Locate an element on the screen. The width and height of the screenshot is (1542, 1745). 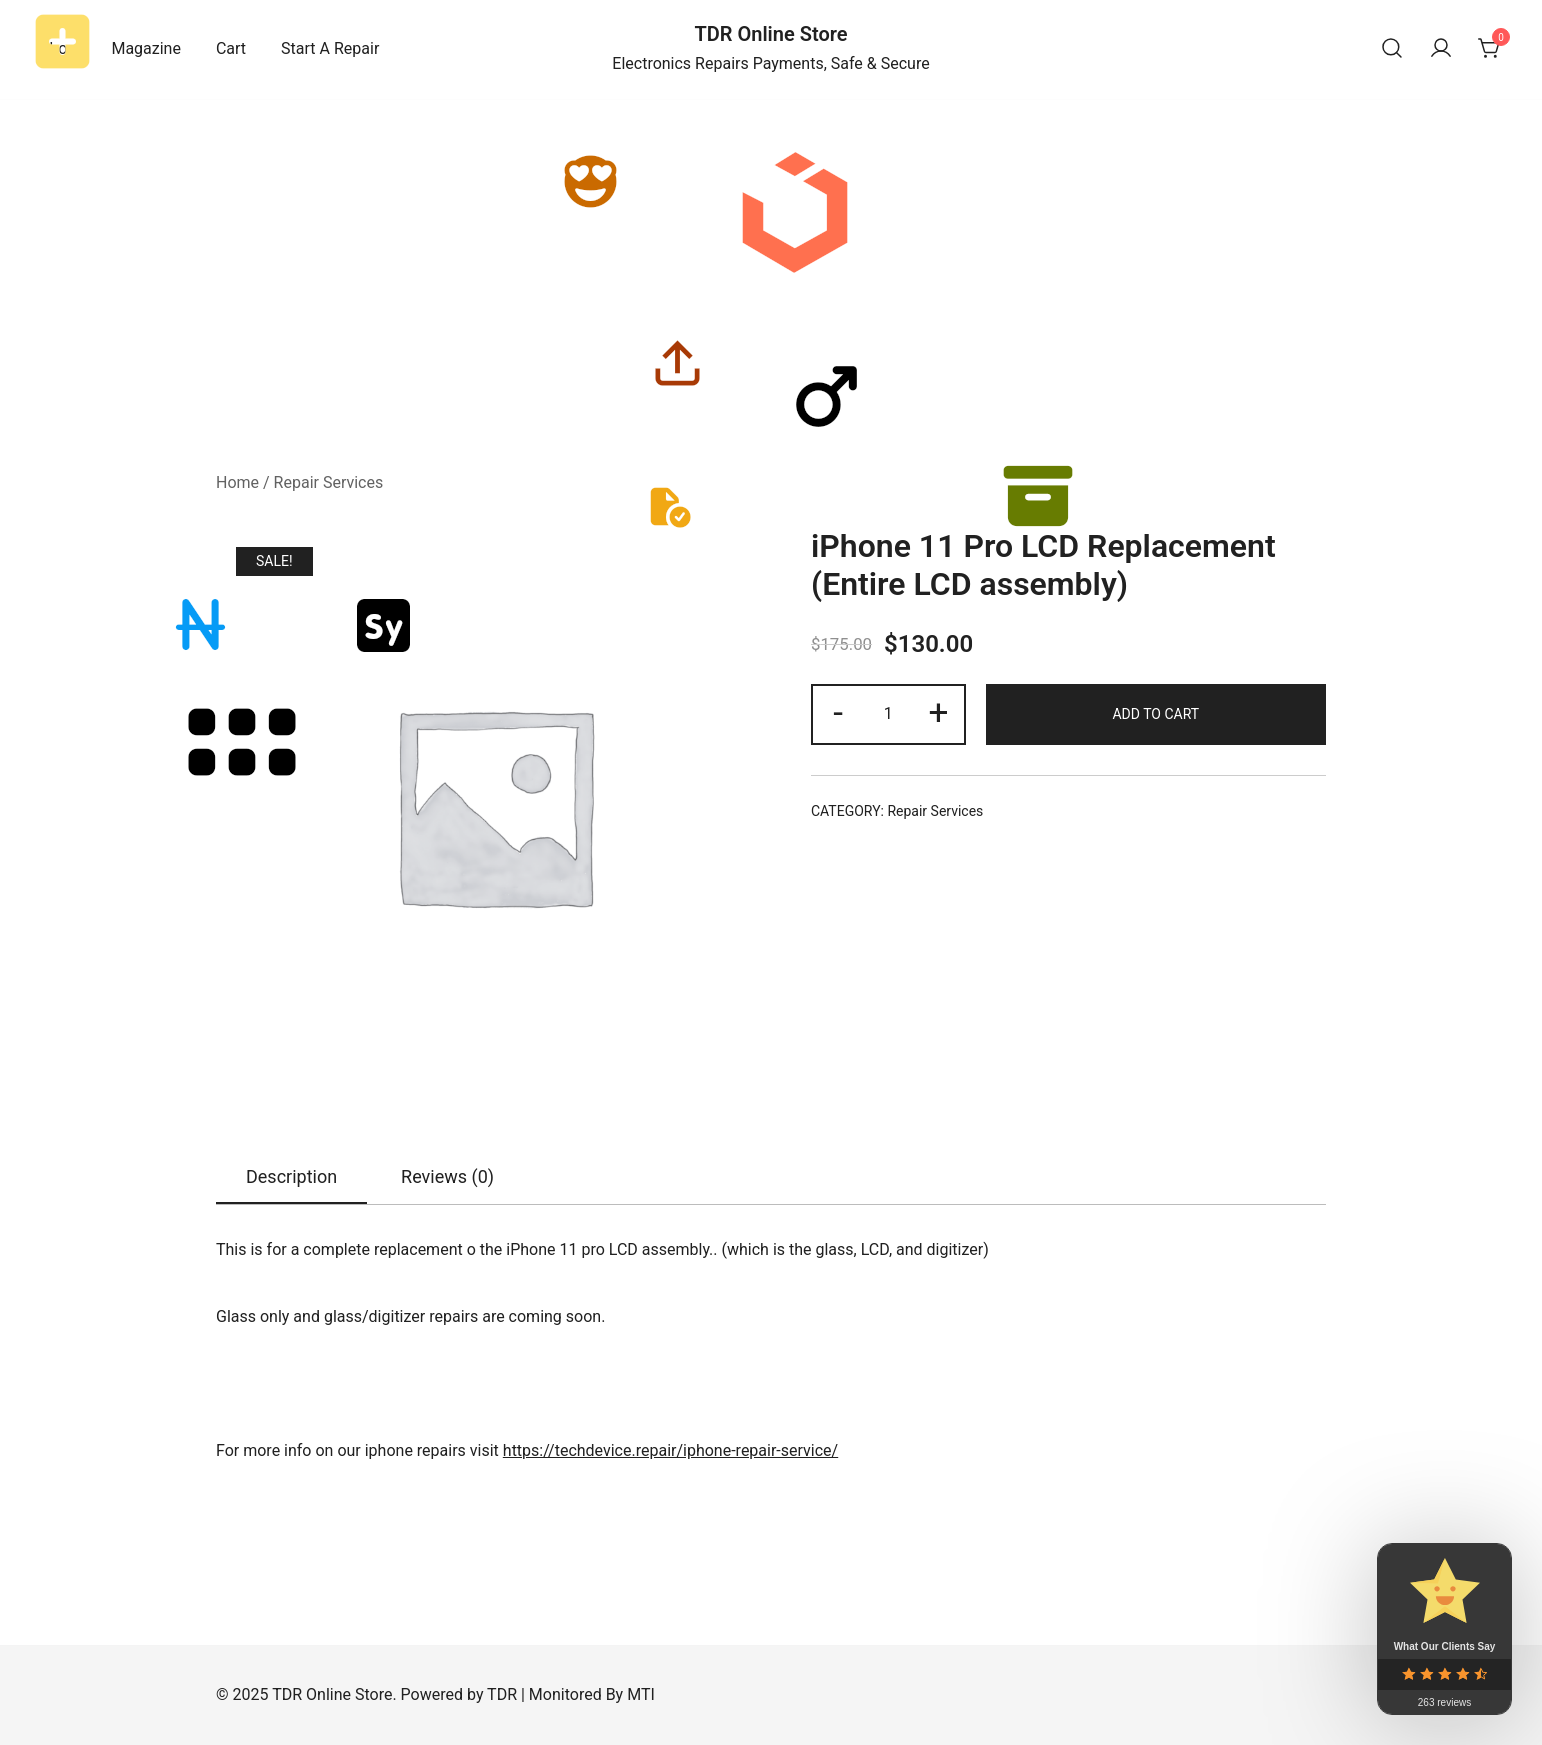
share content with others is located at coordinates (677, 363).